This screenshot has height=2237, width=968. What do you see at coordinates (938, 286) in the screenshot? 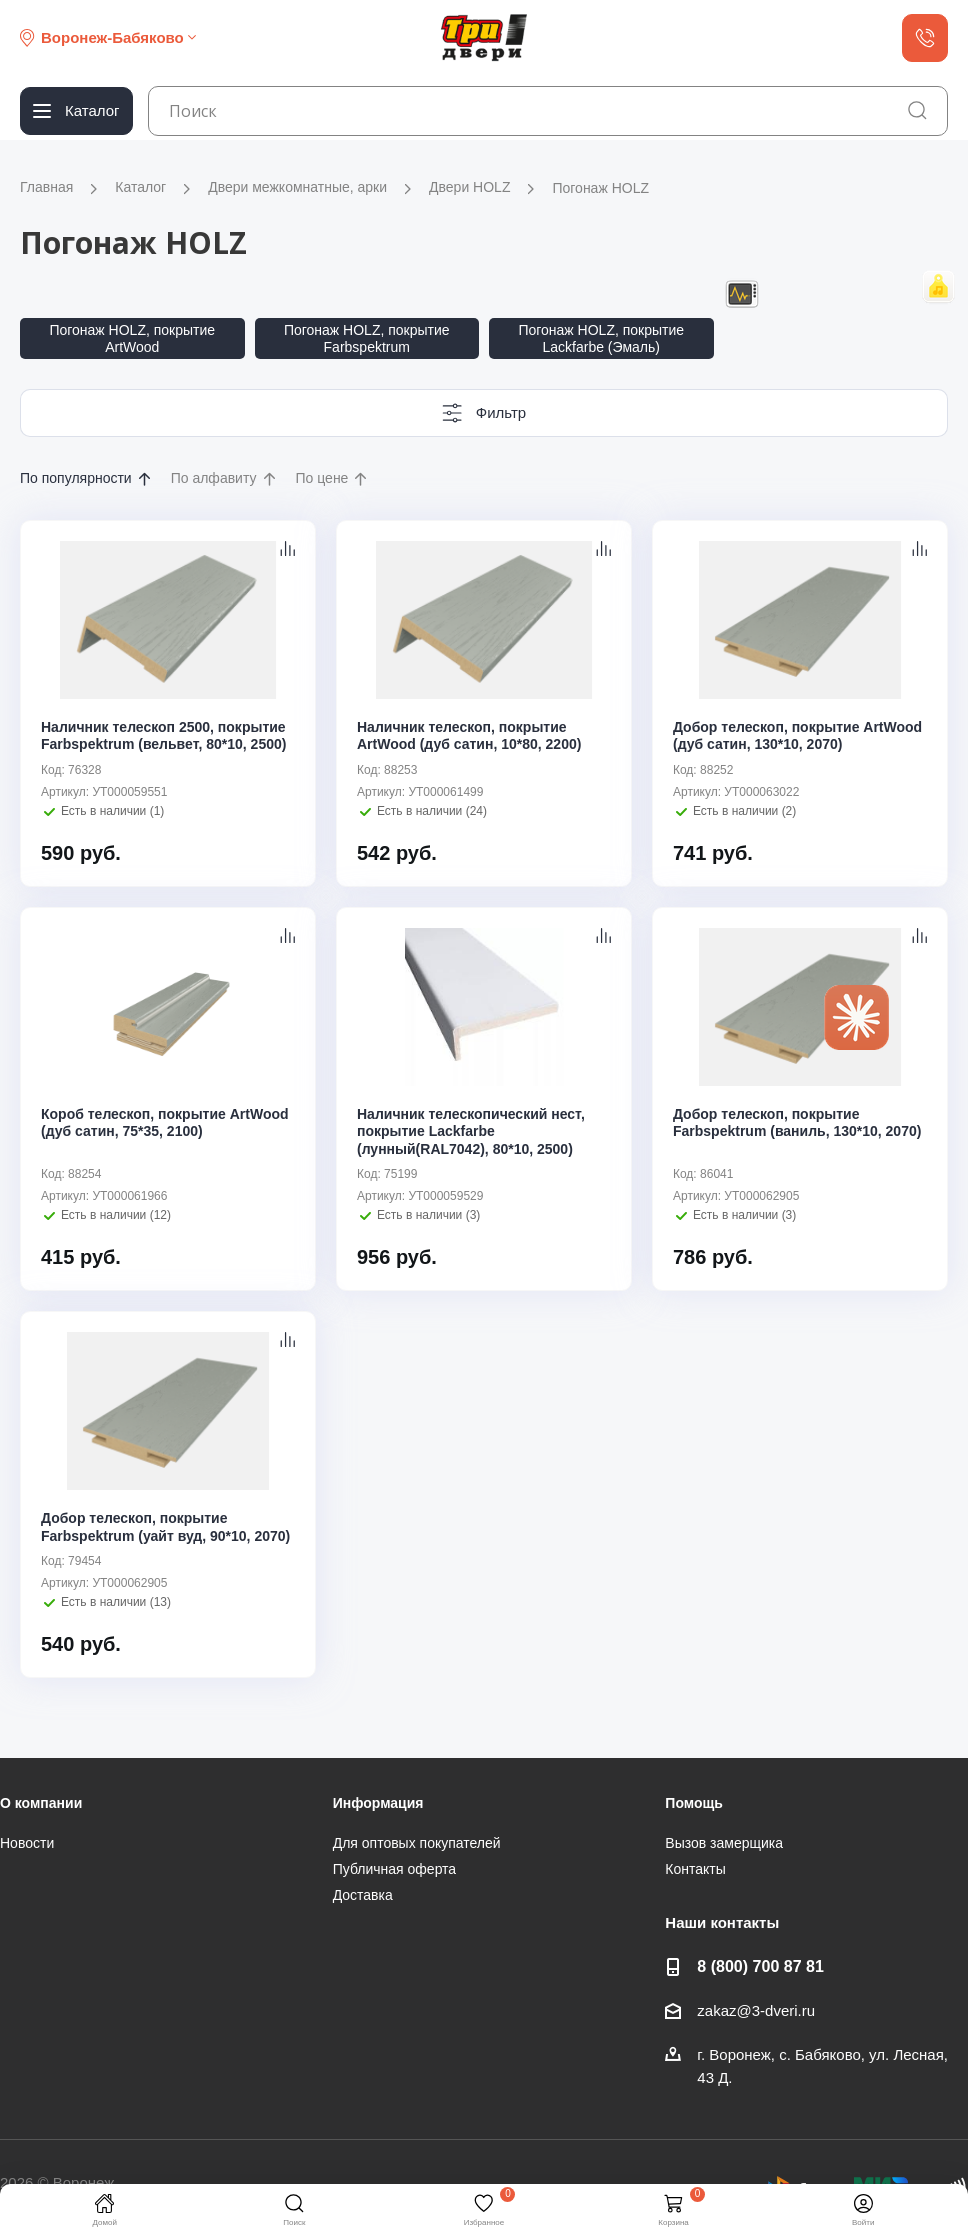
I see `open ear tag music metadata editor` at bounding box center [938, 286].